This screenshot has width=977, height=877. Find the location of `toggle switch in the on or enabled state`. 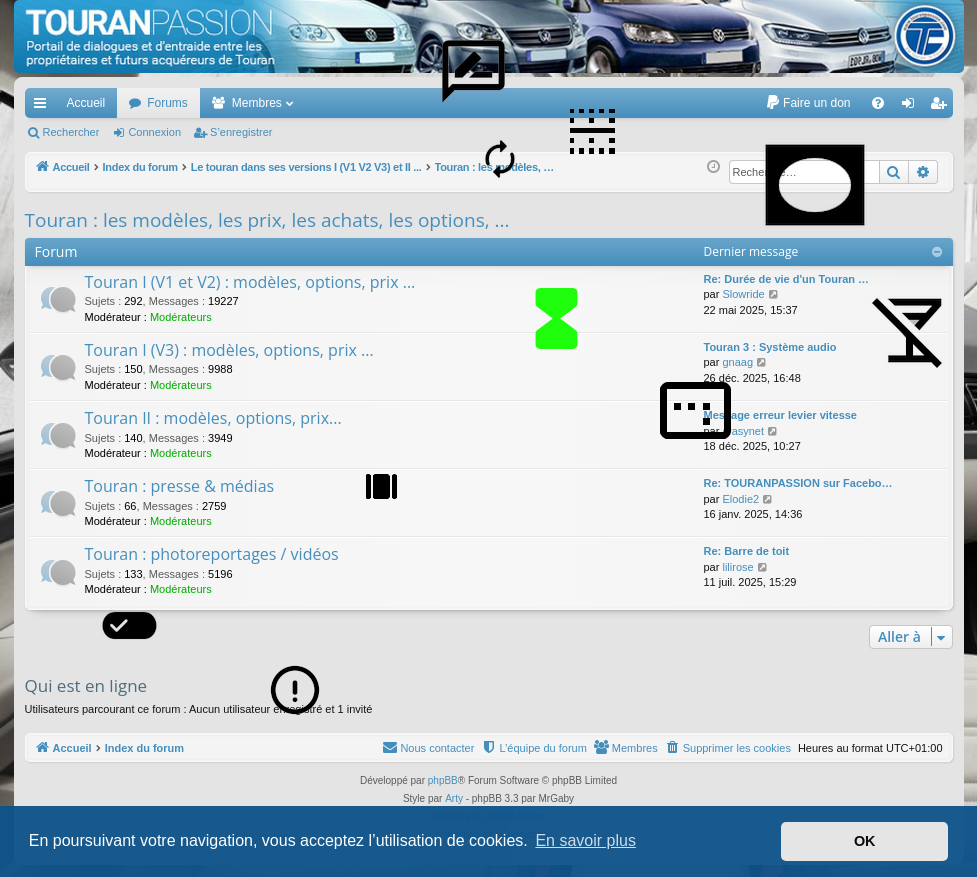

toggle switch in the on or enabled state is located at coordinates (129, 625).